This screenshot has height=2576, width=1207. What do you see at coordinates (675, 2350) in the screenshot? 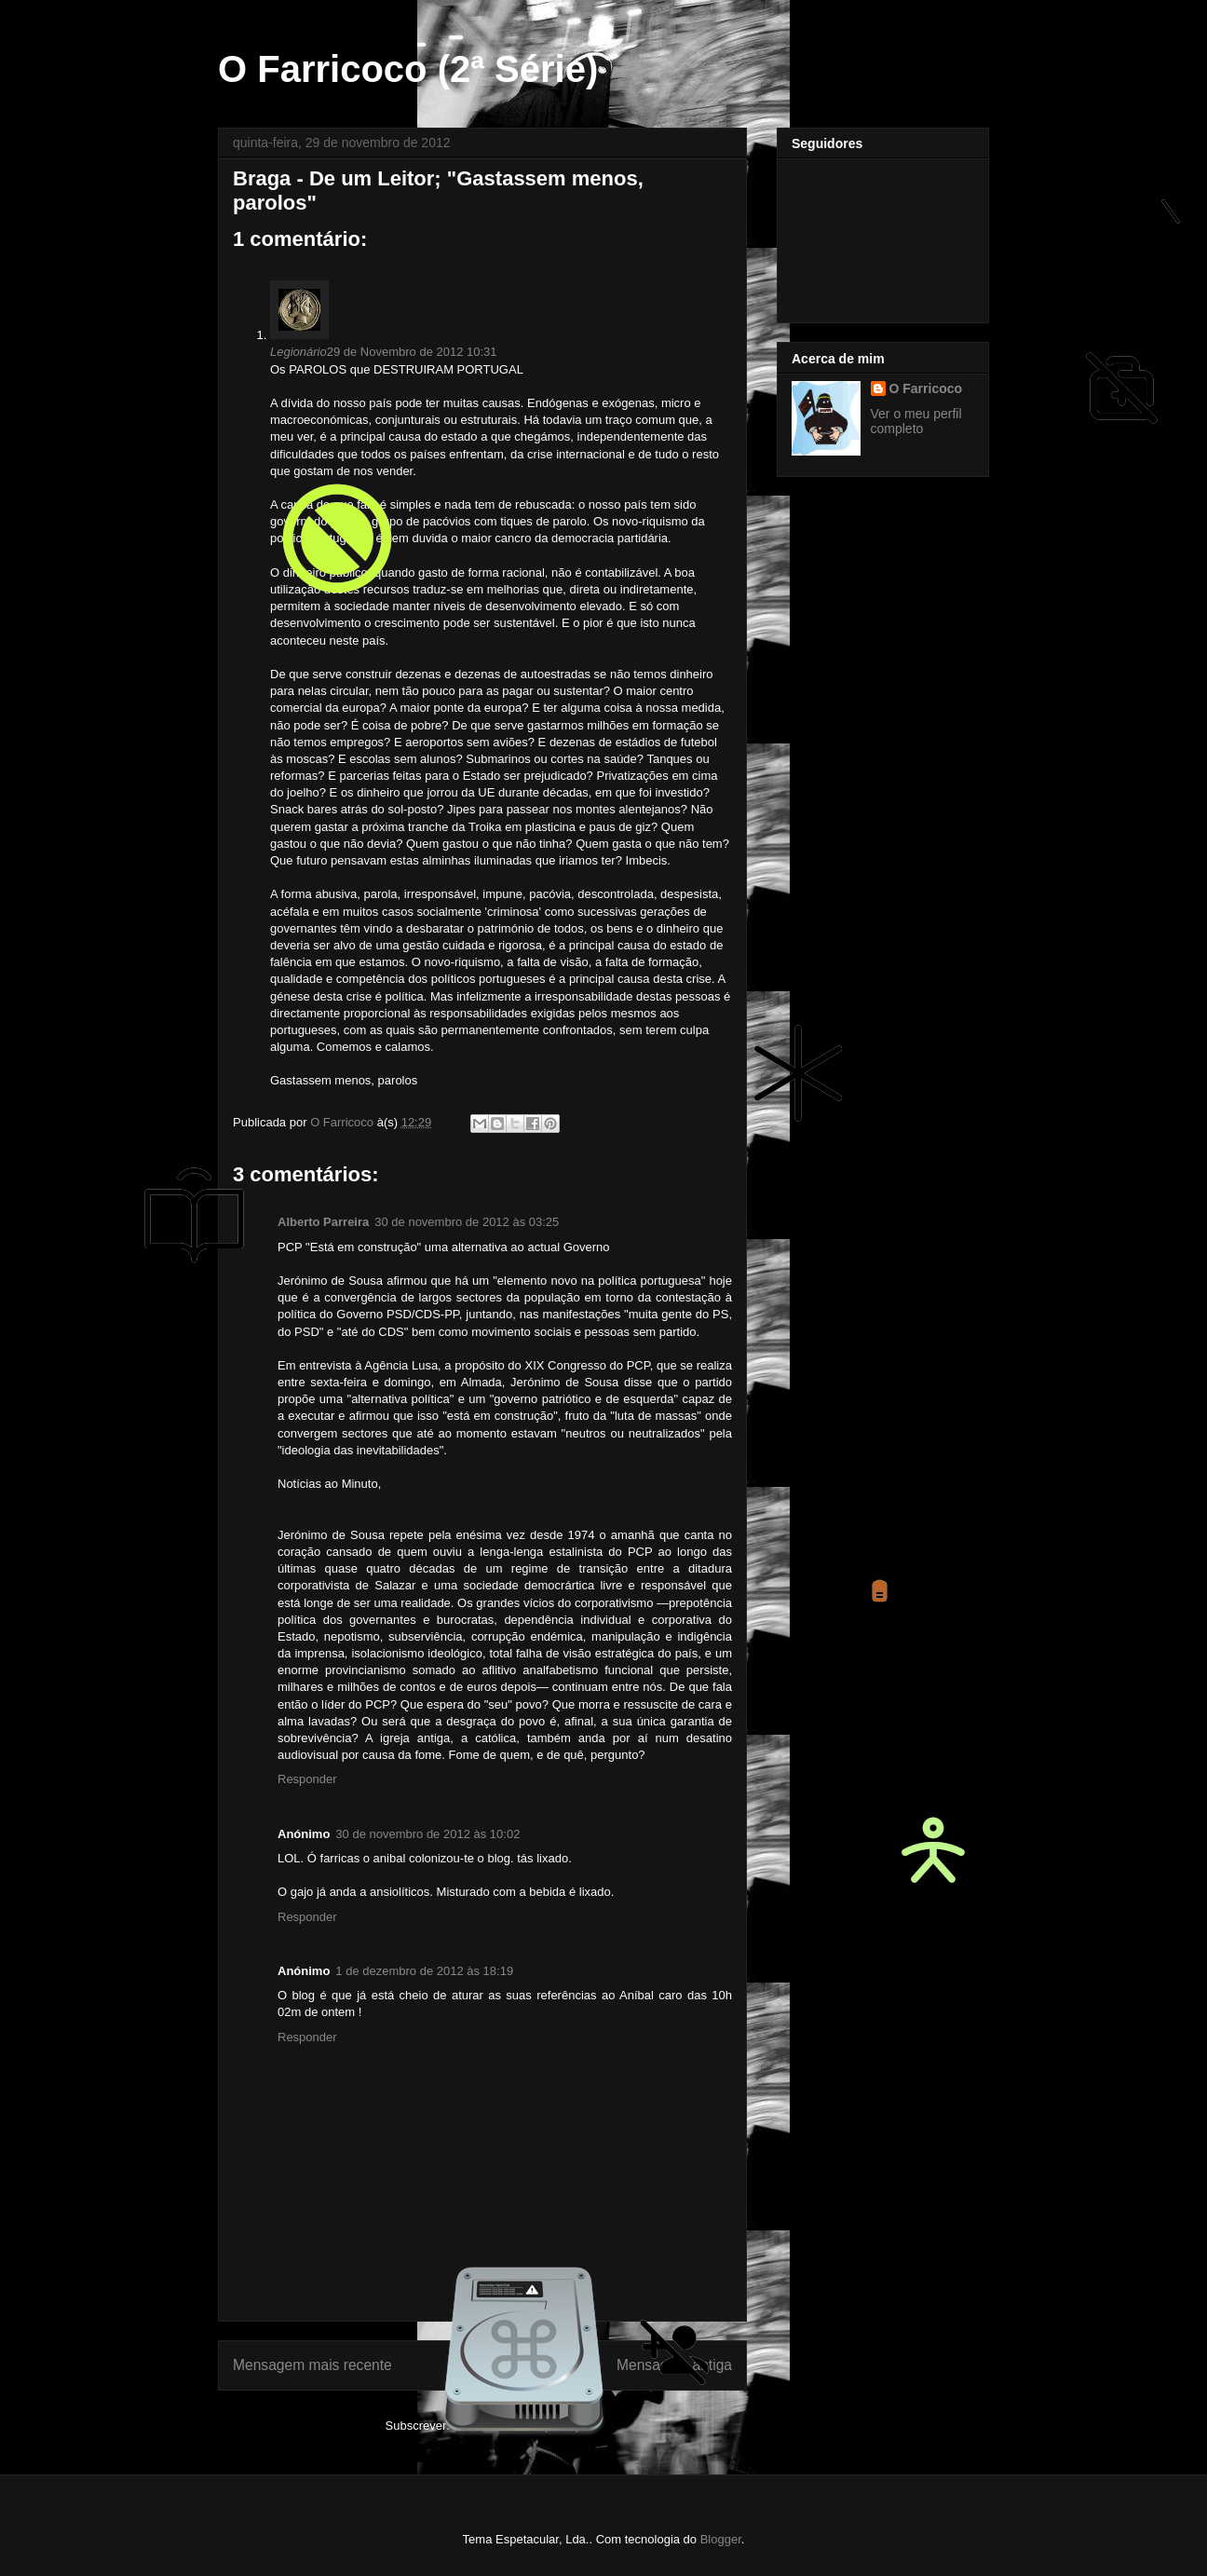
I see `indicates adding contacts is disabled` at bounding box center [675, 2350].